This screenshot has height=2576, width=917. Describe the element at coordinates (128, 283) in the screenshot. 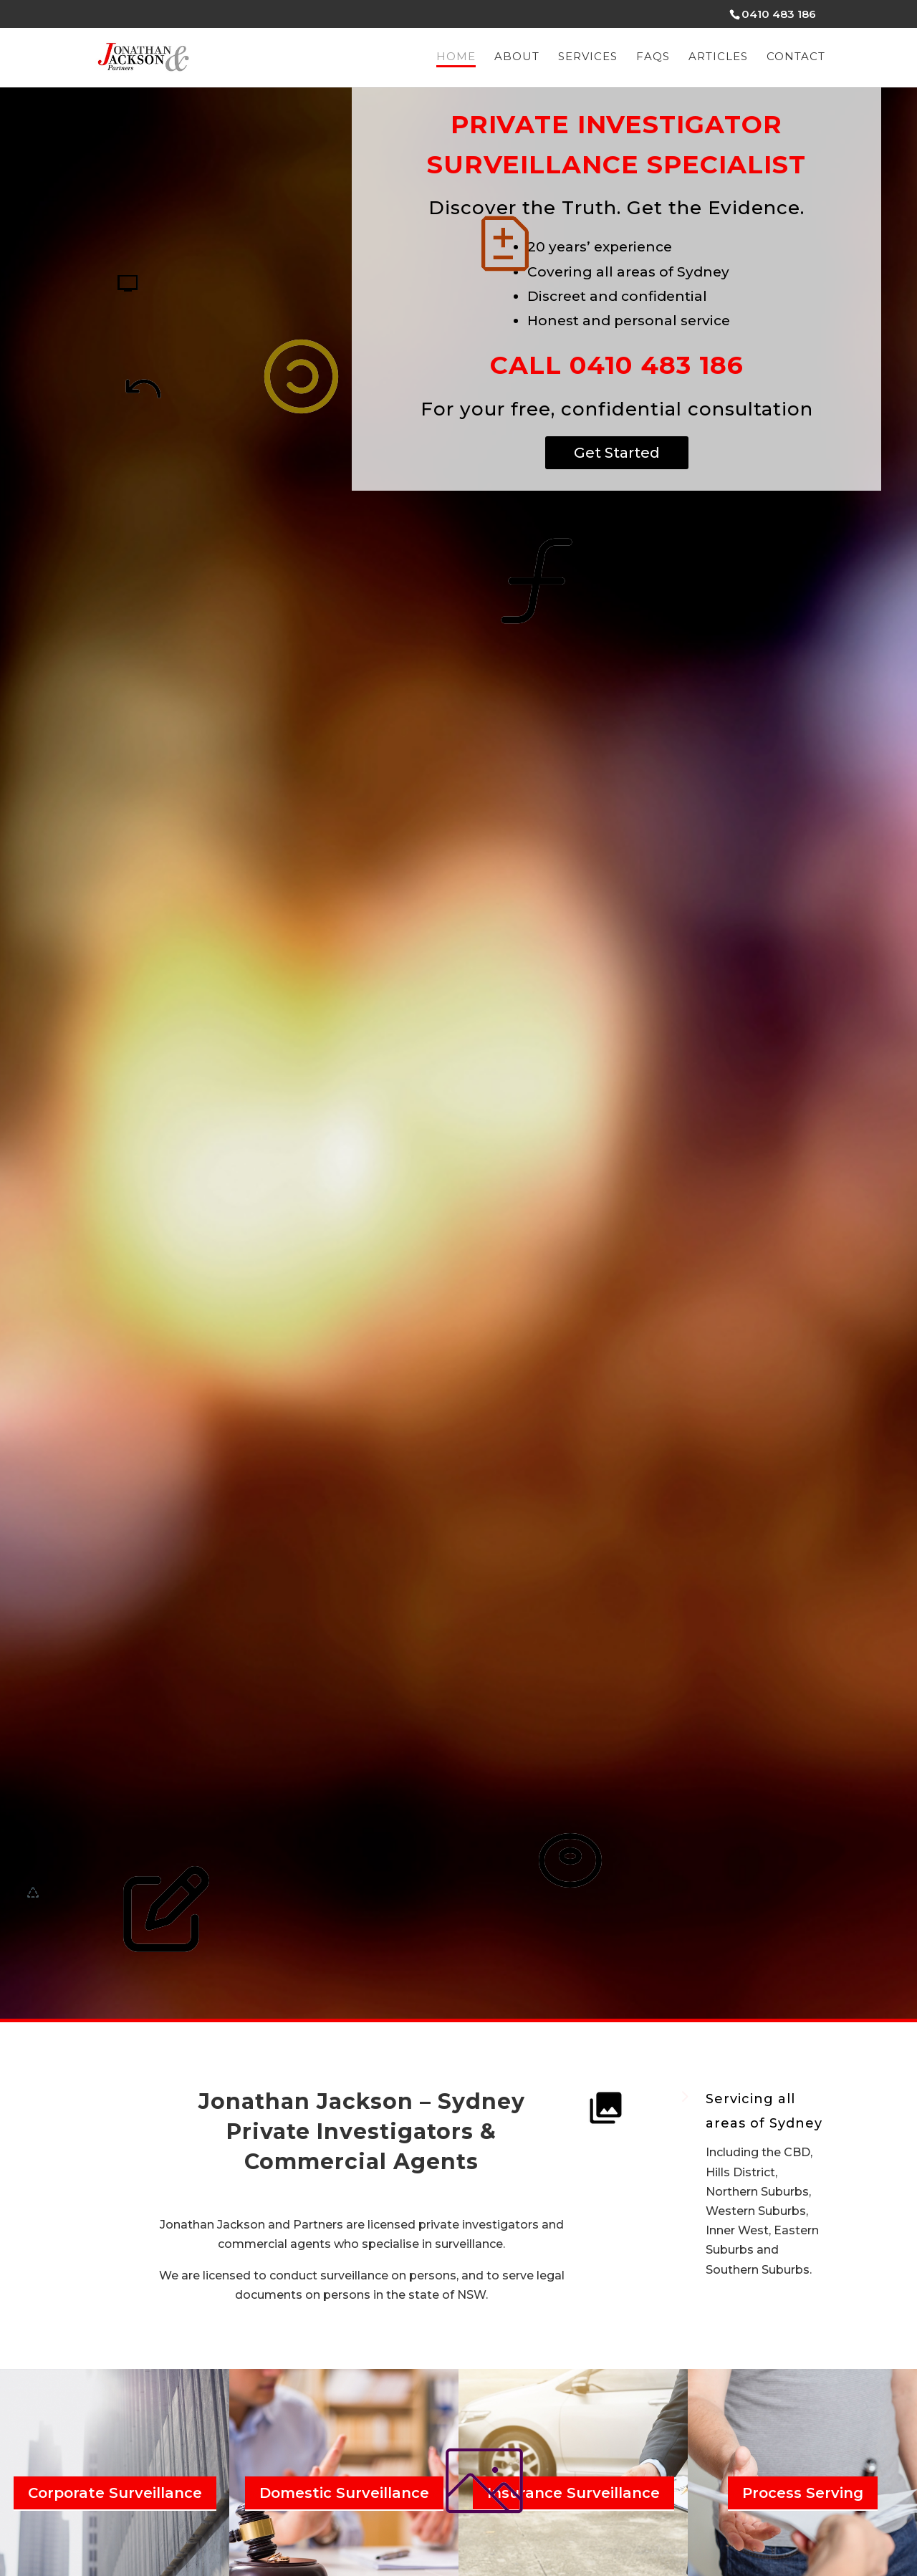

I see `access tv or display settings` at that location.